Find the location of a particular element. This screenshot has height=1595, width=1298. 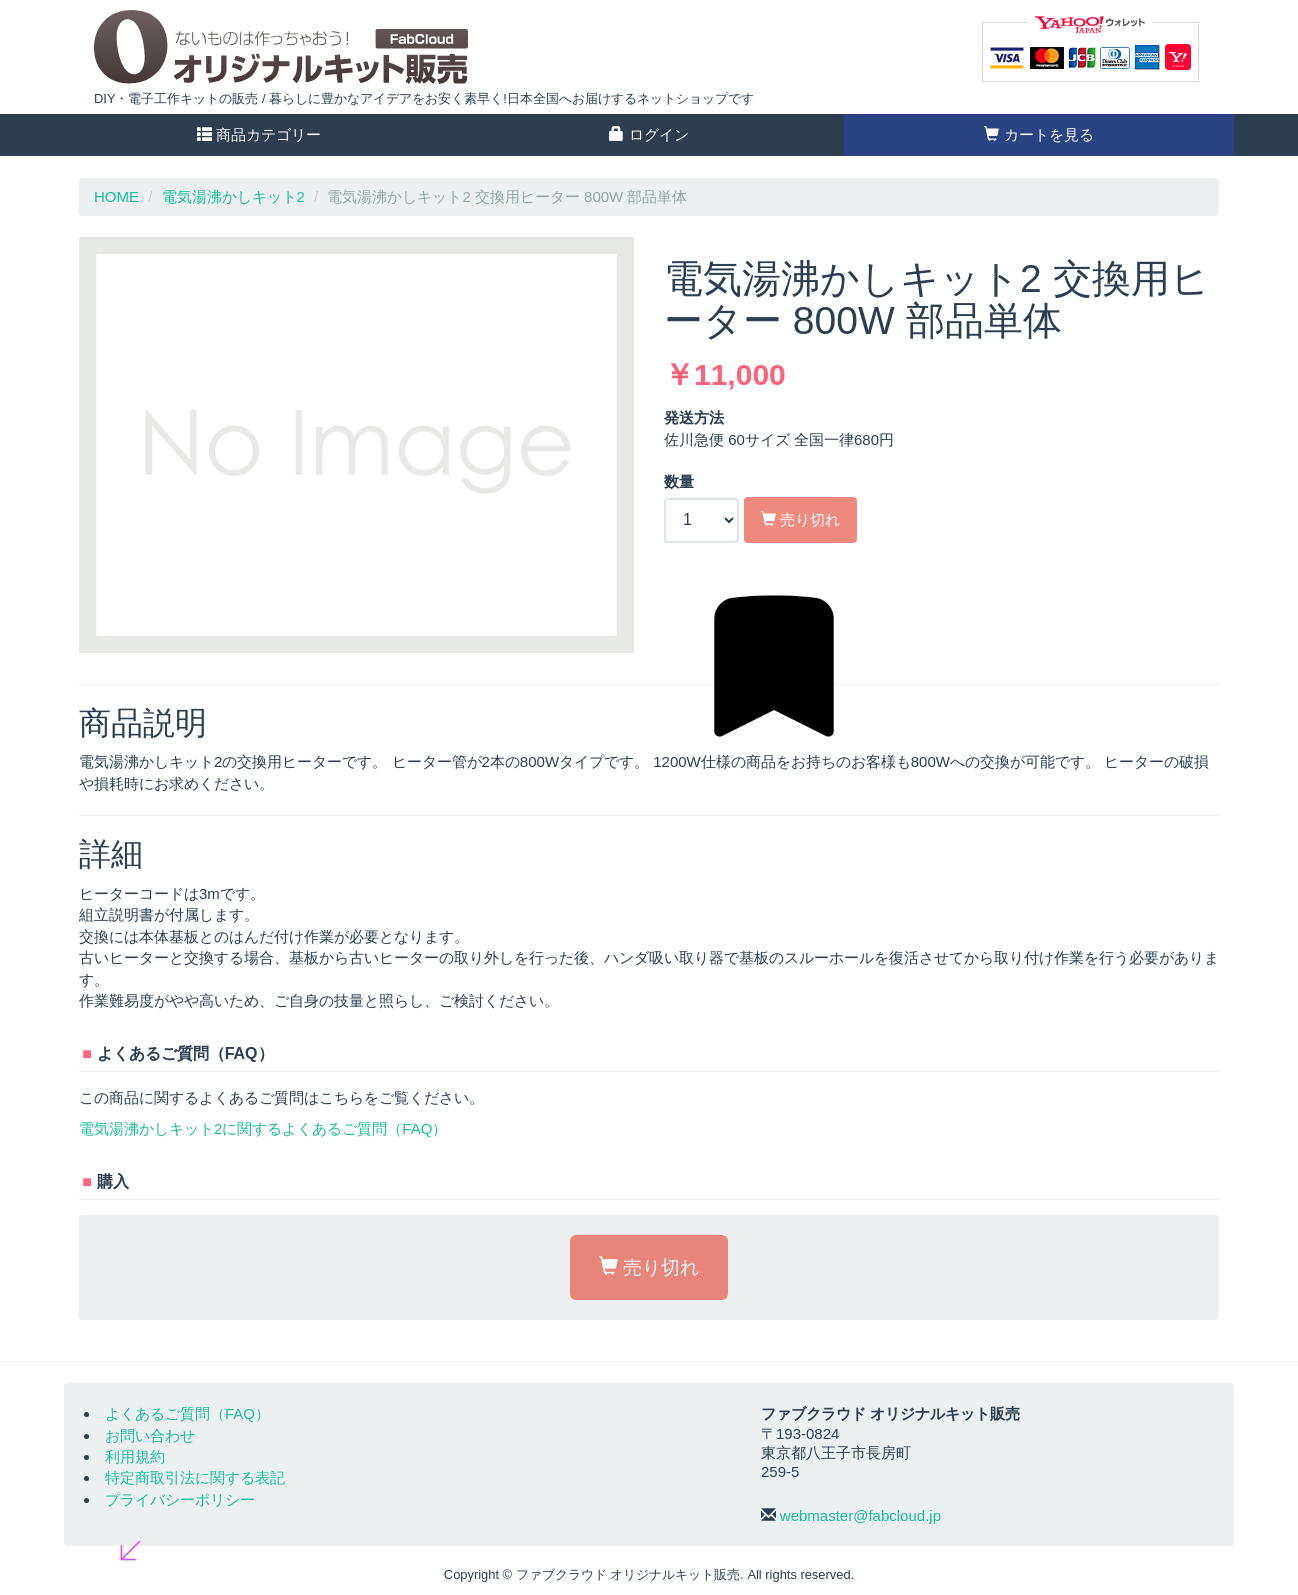

save this item to your bookmarks is located at coordinates (774, 666).